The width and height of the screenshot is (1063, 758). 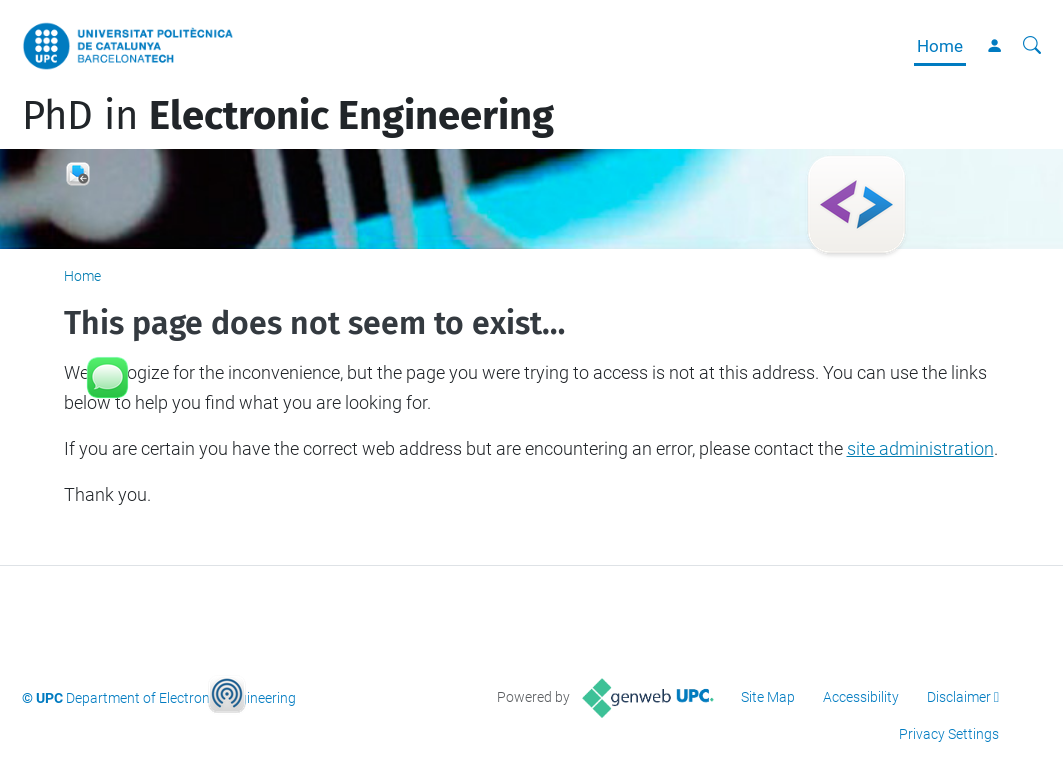 I want to click on open snapdrop for local file sharing, so click(x=227, y=694).